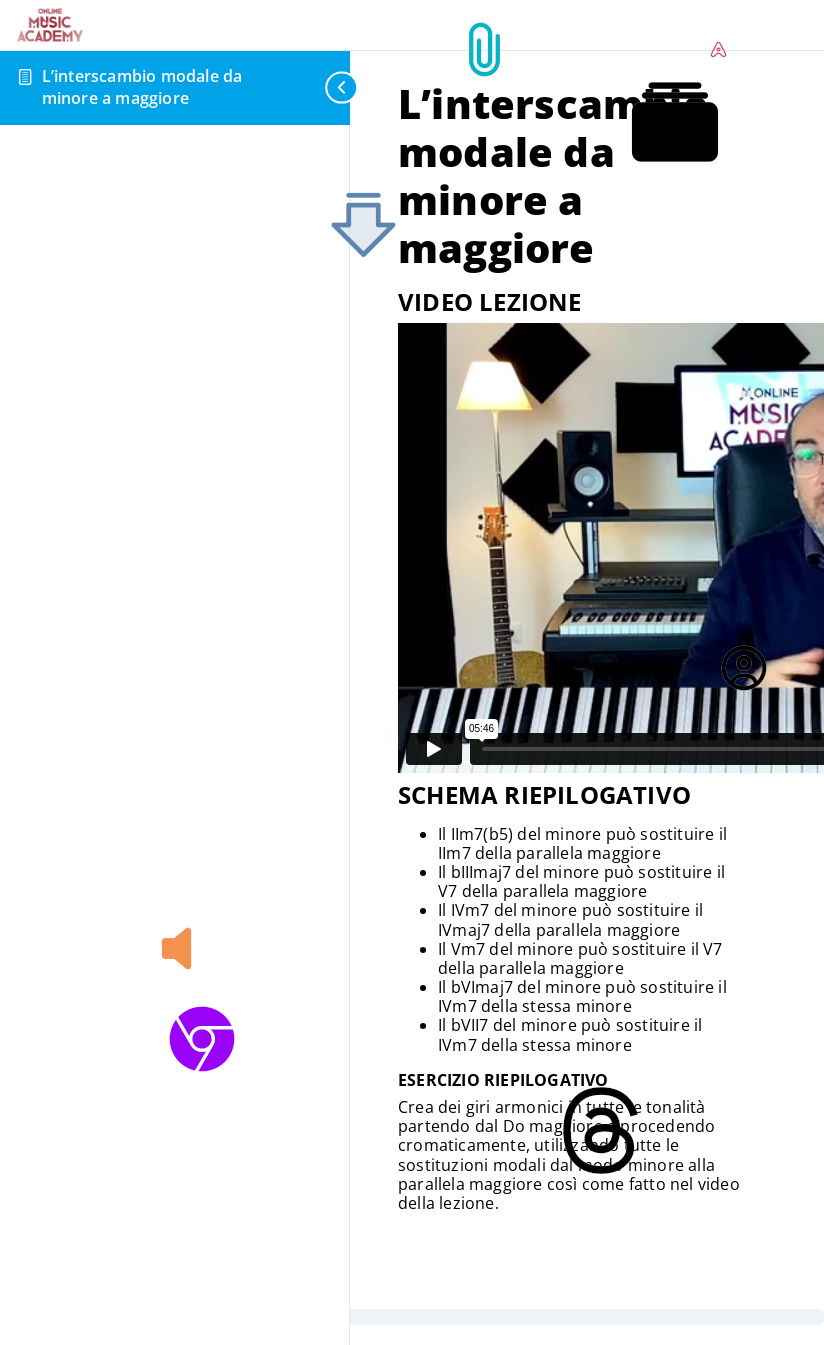 This screenshot has height=1345, width=824. What do you see at coordinates (675, 122) in the screenshot?
I see `view photo albums` at bounding box center [675, 122].